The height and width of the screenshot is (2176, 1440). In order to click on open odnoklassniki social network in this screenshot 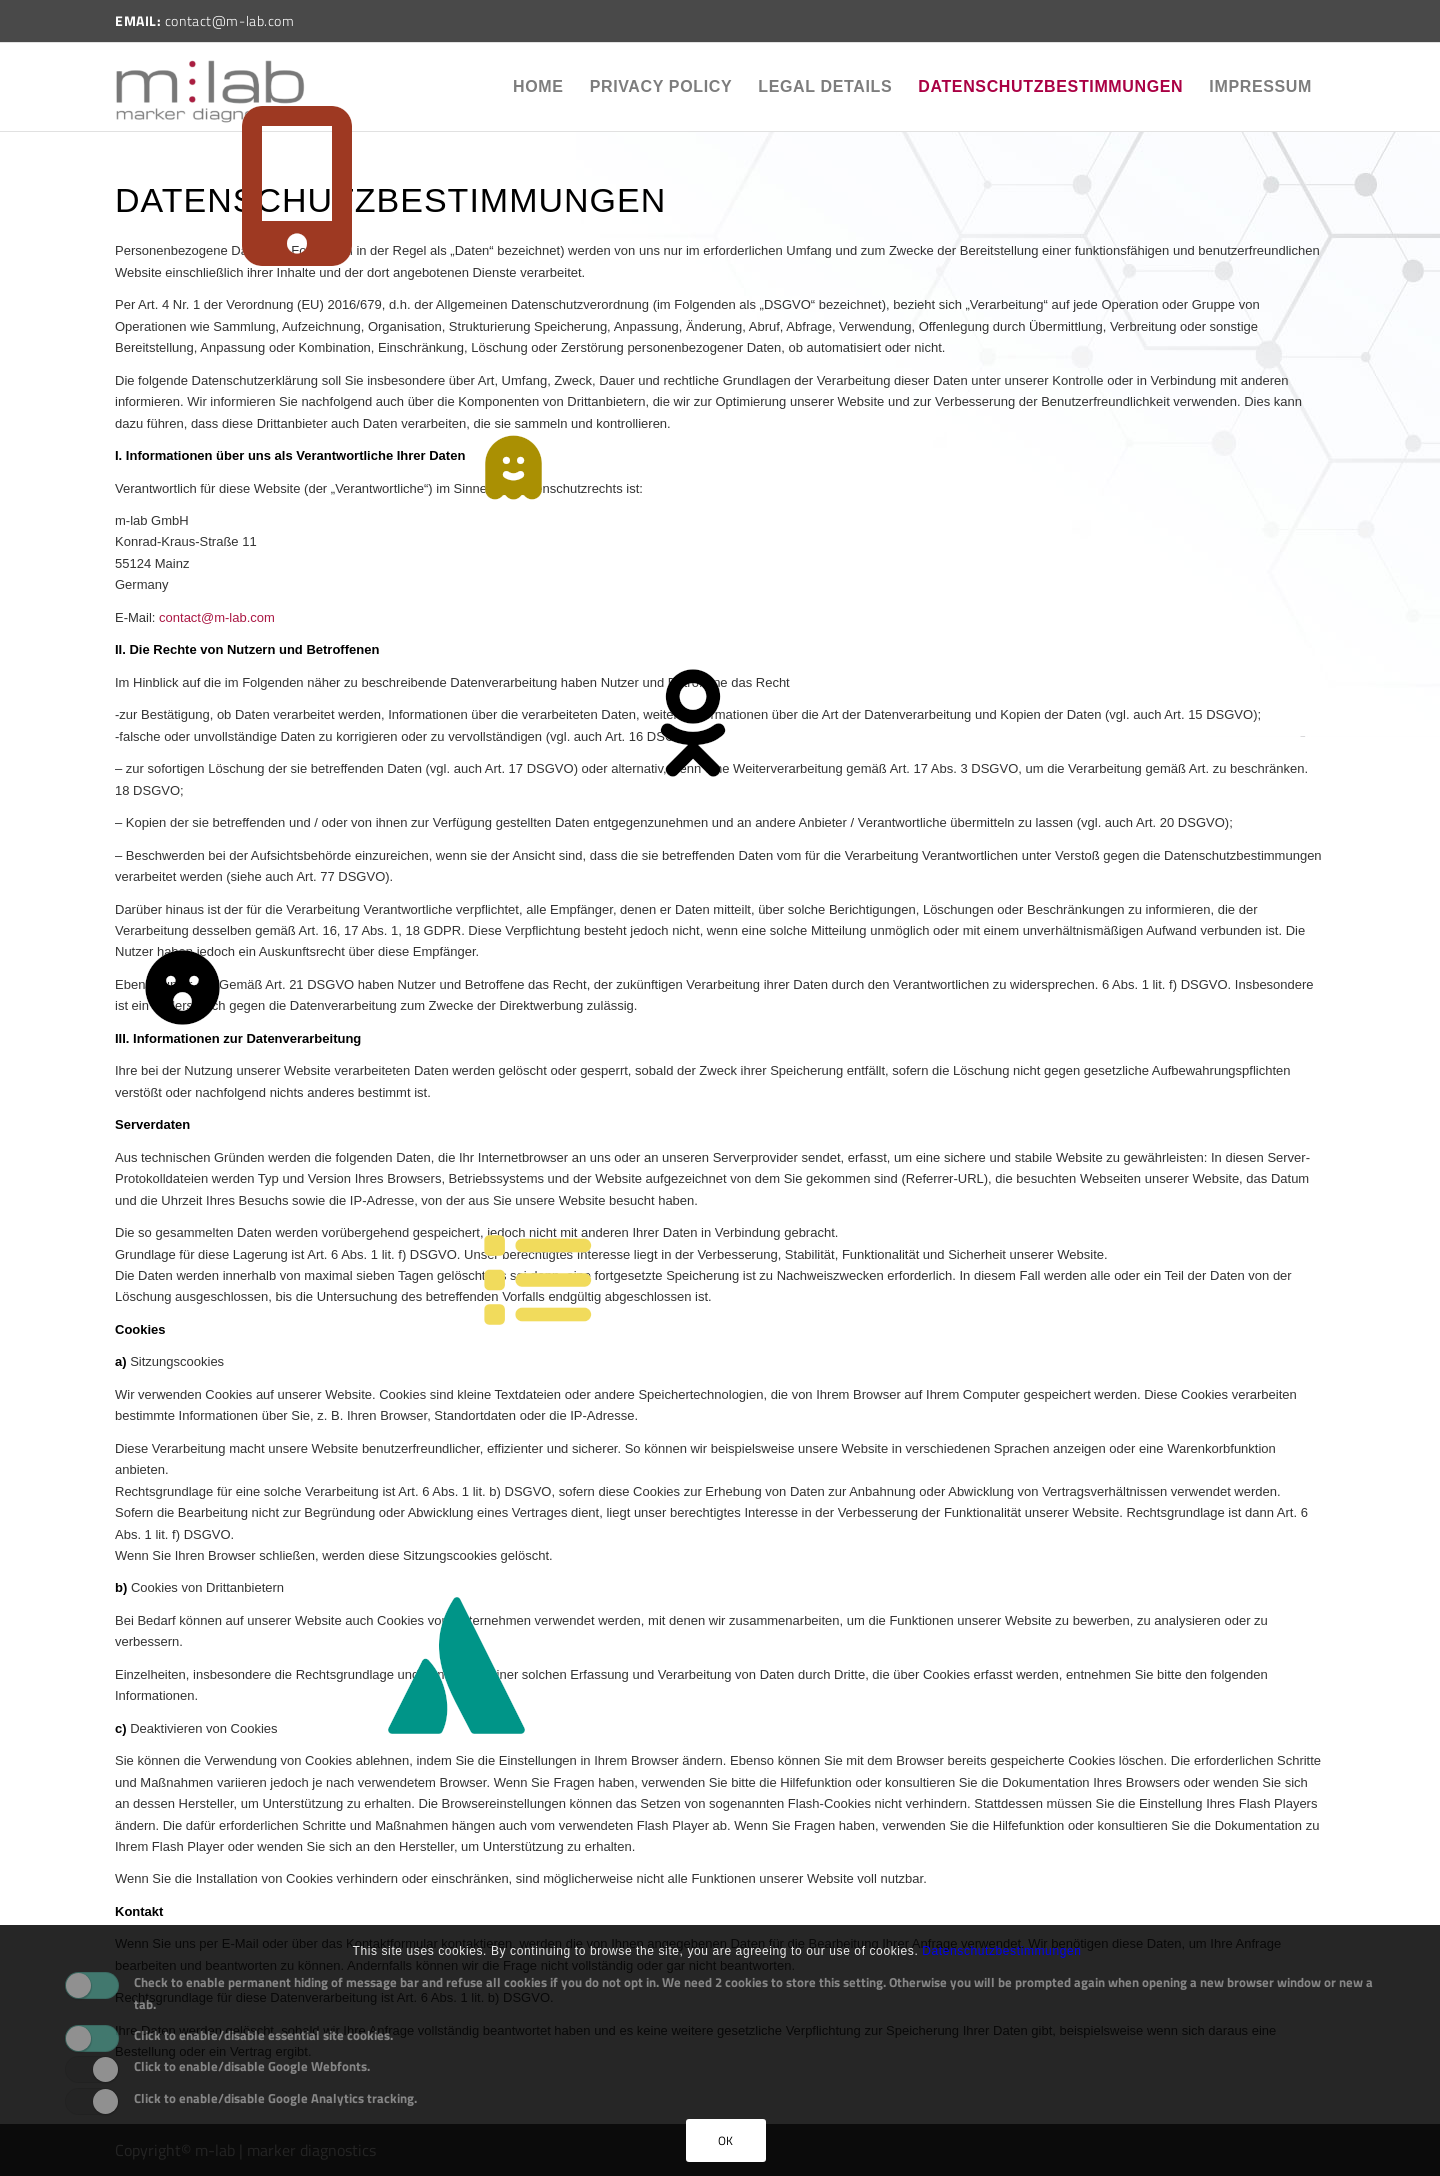, I will do `click(693, 723)`.